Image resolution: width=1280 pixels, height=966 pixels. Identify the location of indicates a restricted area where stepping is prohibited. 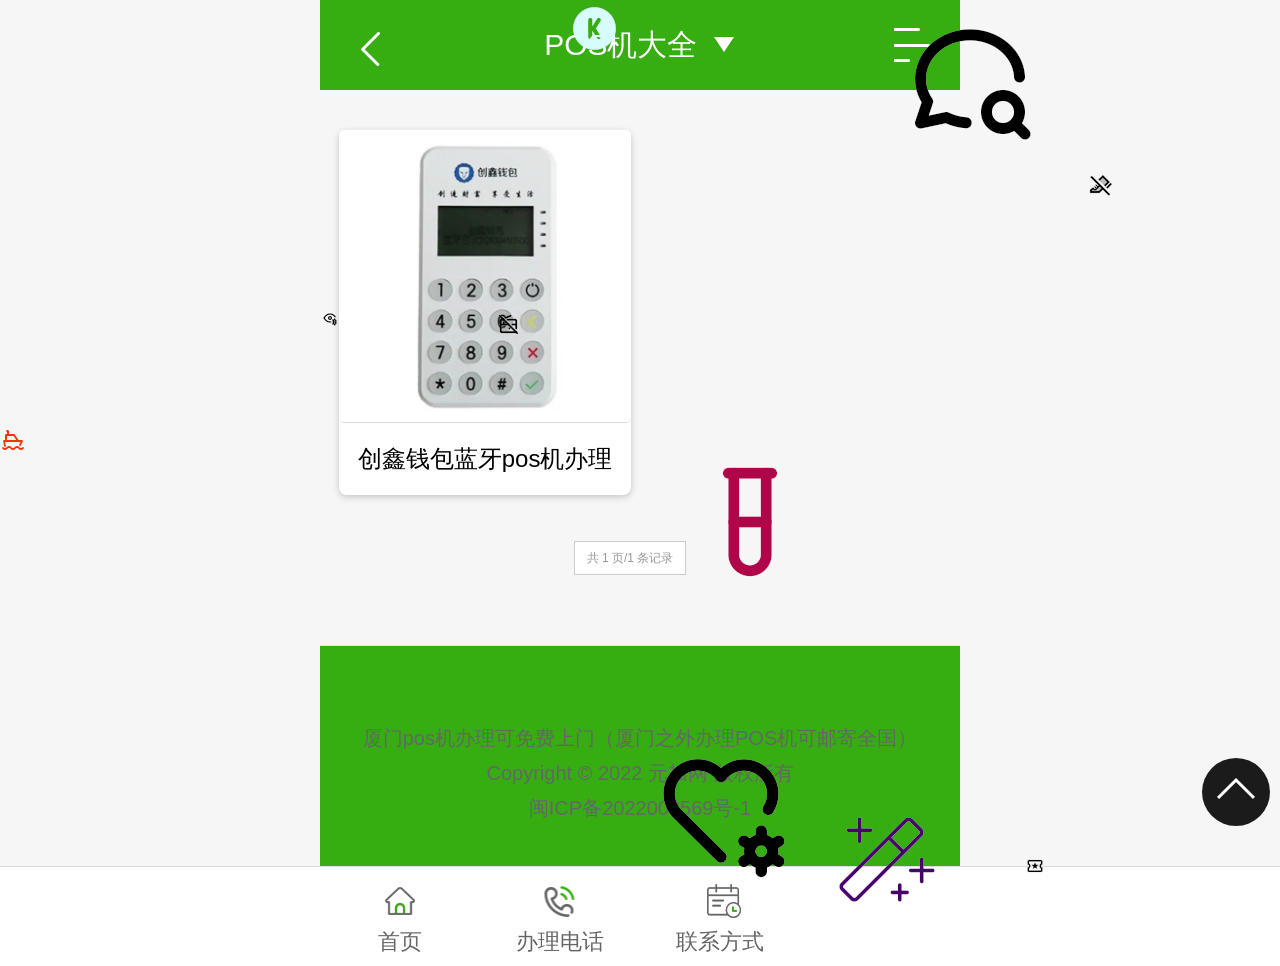
(1101, 185).